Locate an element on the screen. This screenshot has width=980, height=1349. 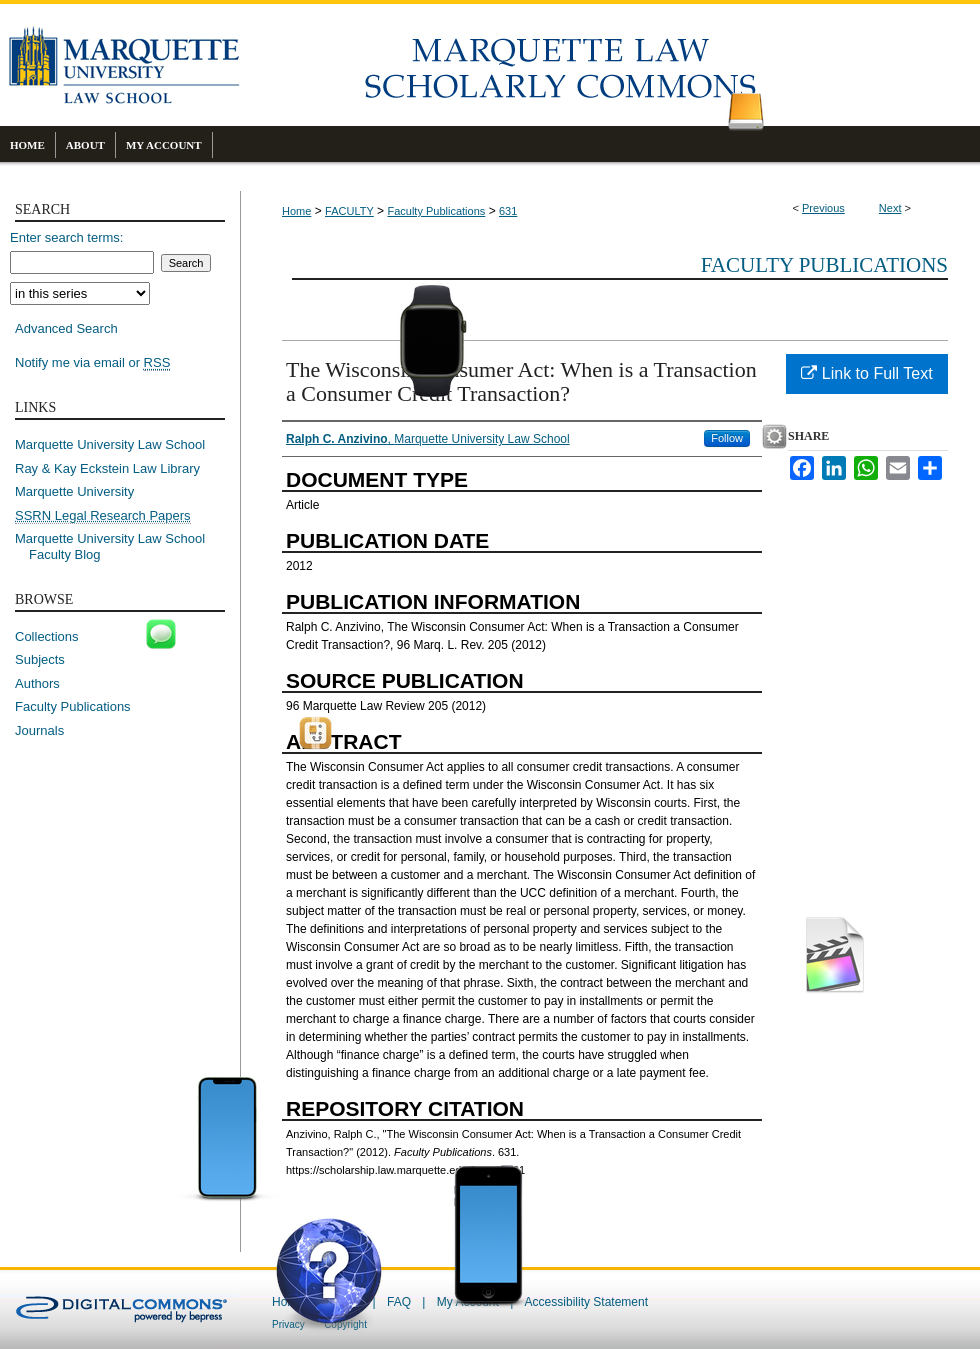
iPod Touch device connected to your system is located at coordinates (488, 1236).